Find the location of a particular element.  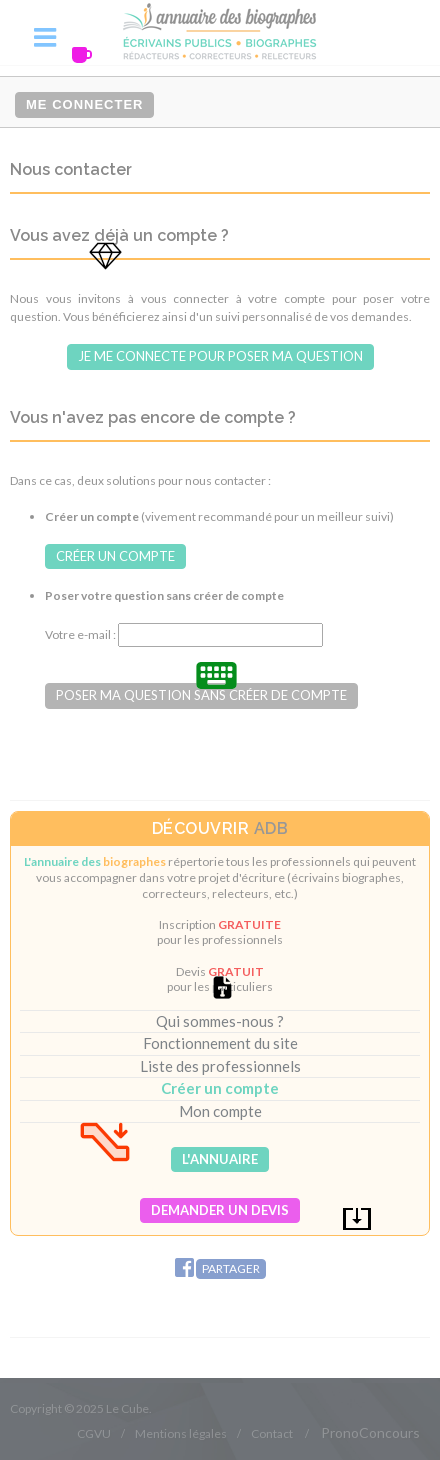

indicates escalator going down is located at coordinates (105, 1142).